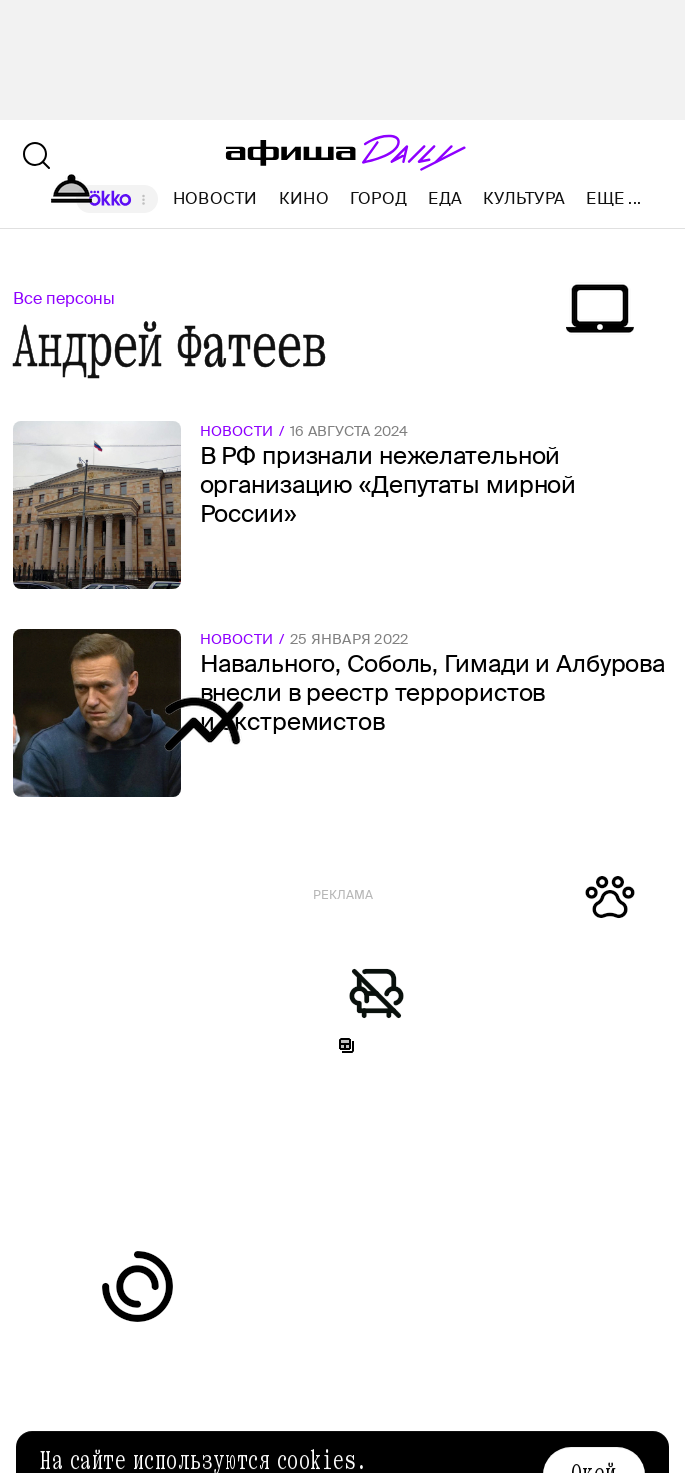  Describe the element at coordinates (610, 897) in the screenshot. I see `access pet-related features or settings` at that location.